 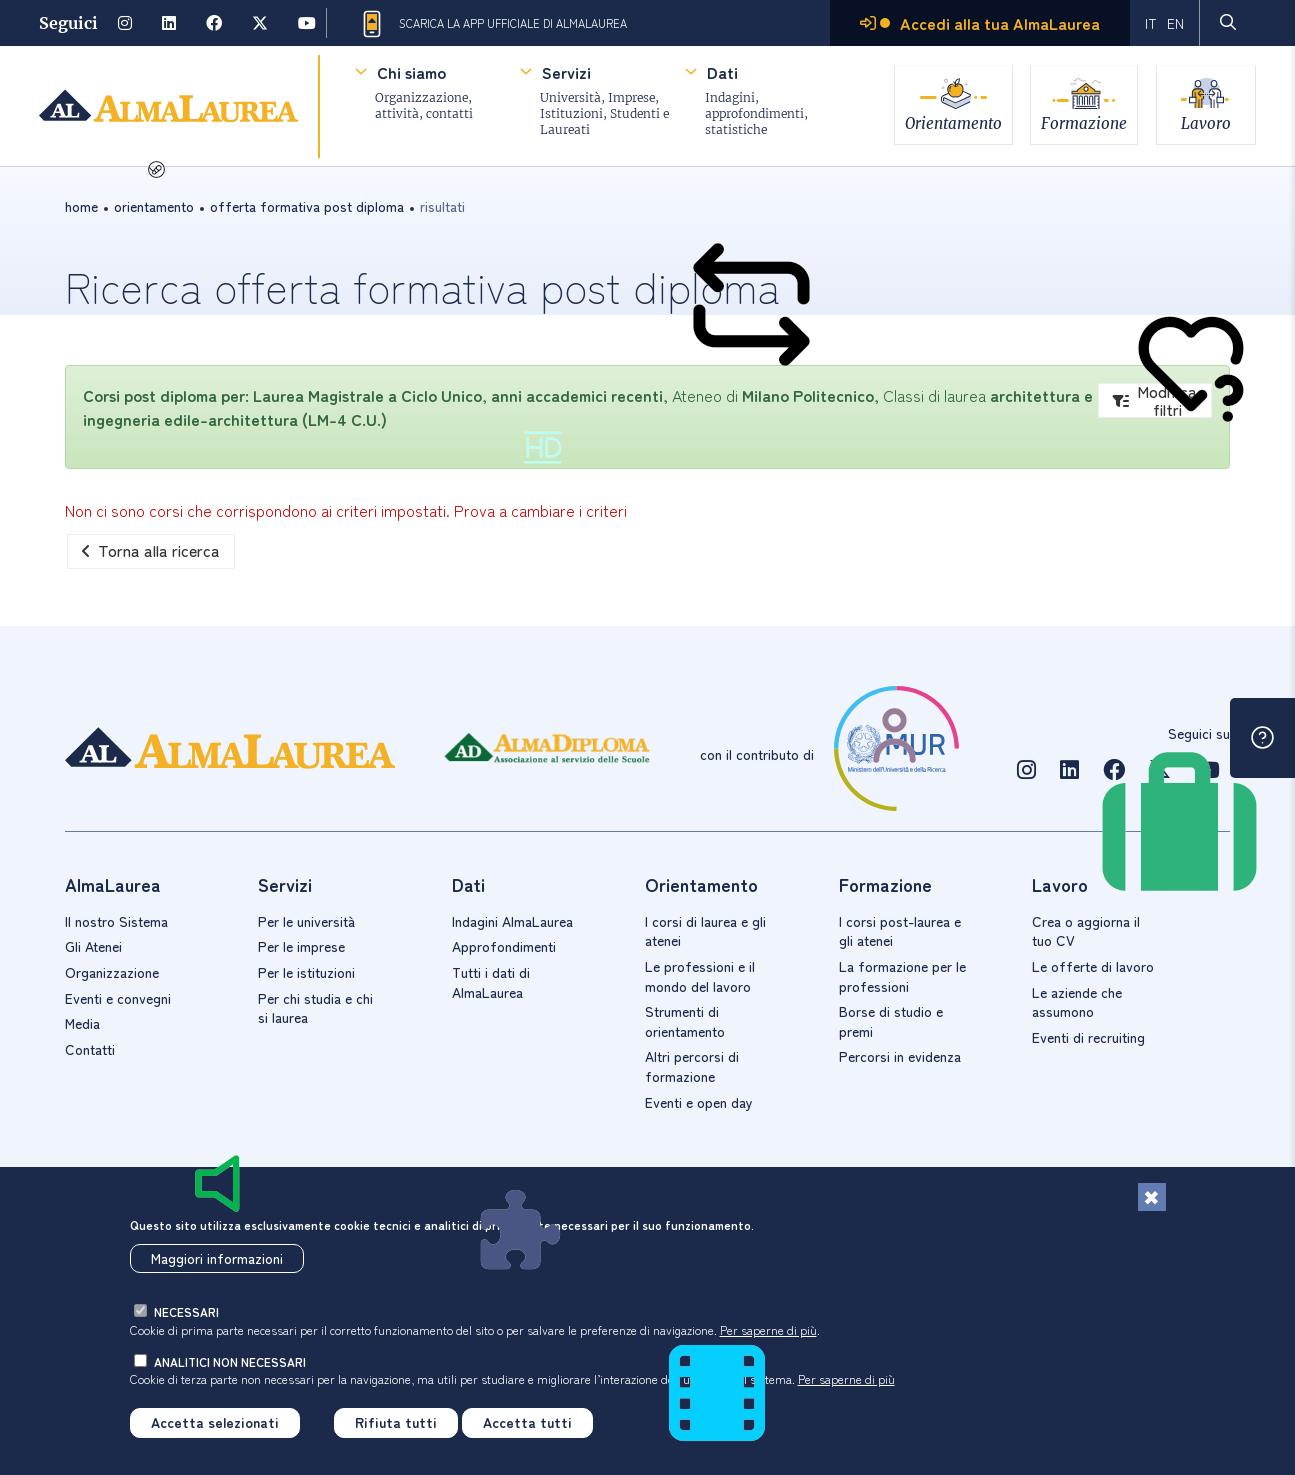 What do you see at coordinates (520, 1229) in the screenshot?
I see `access plugins or extensions` at bounding box center [520, 1229].